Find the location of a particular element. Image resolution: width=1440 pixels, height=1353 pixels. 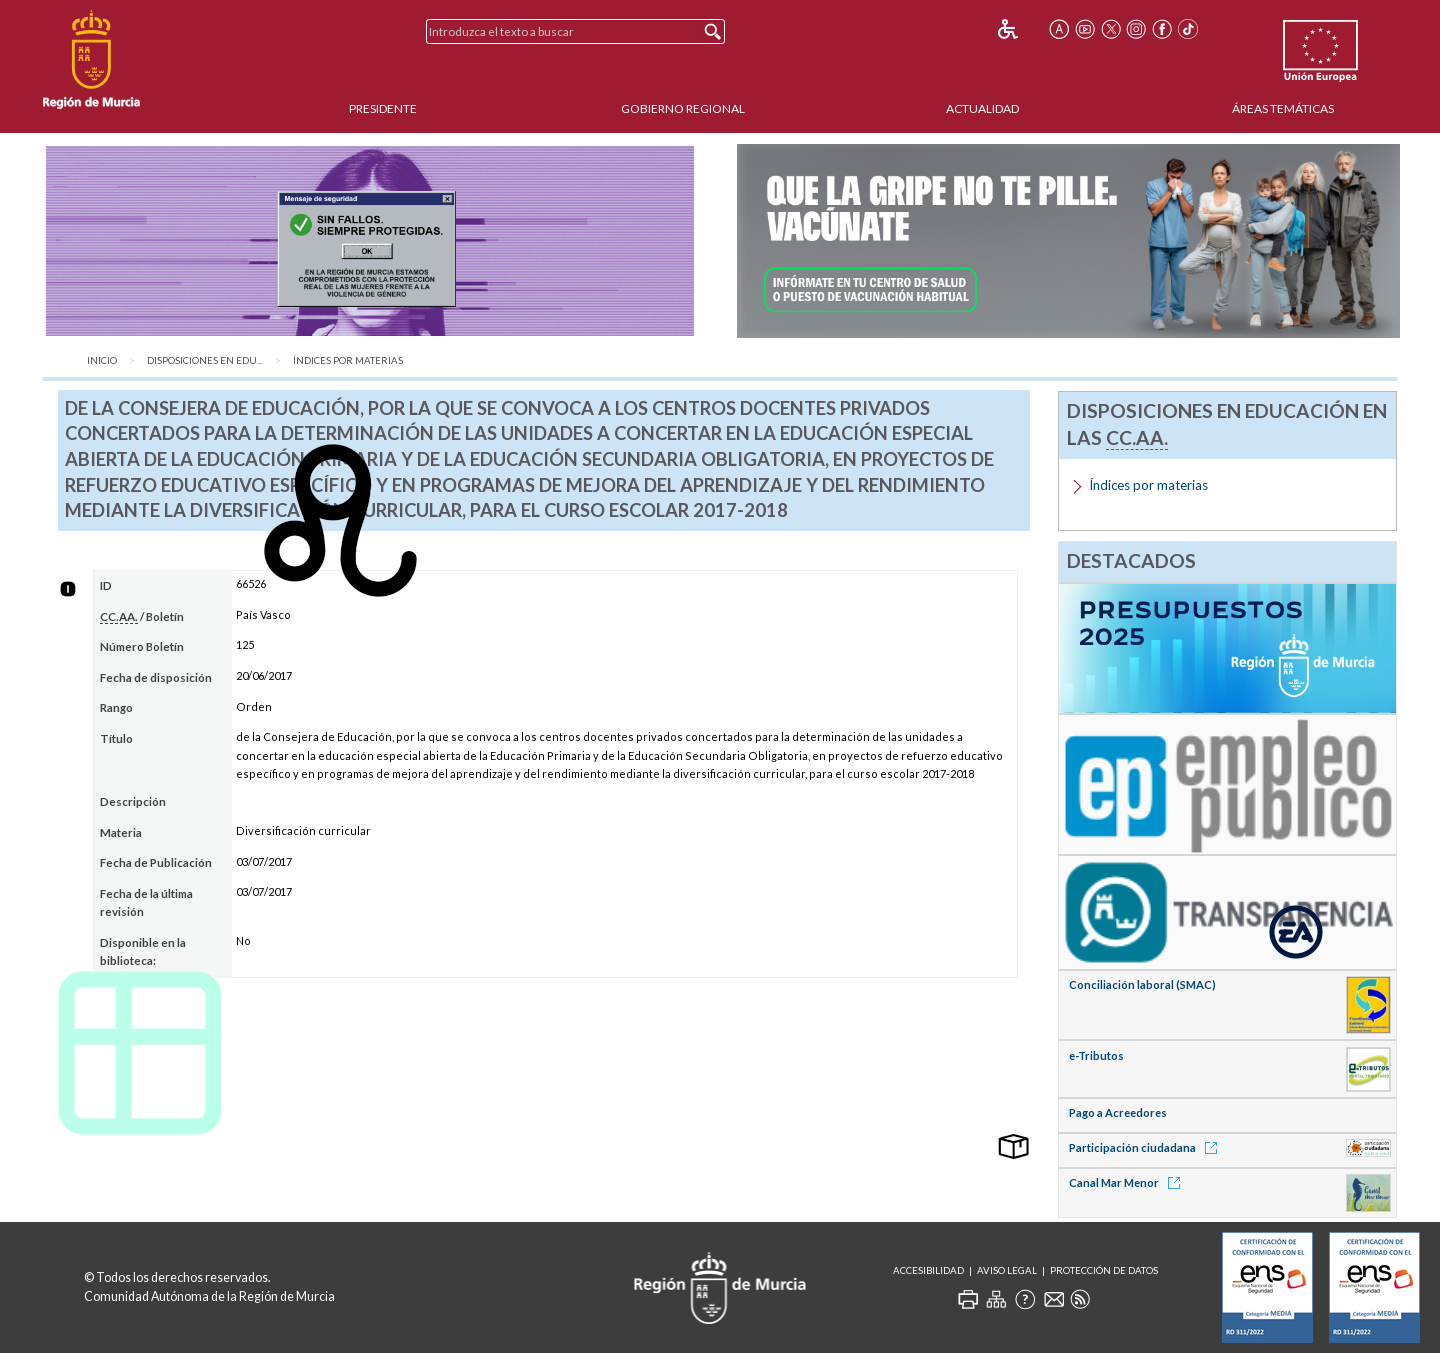

view data in table format is located at coordinates (140, 1053).